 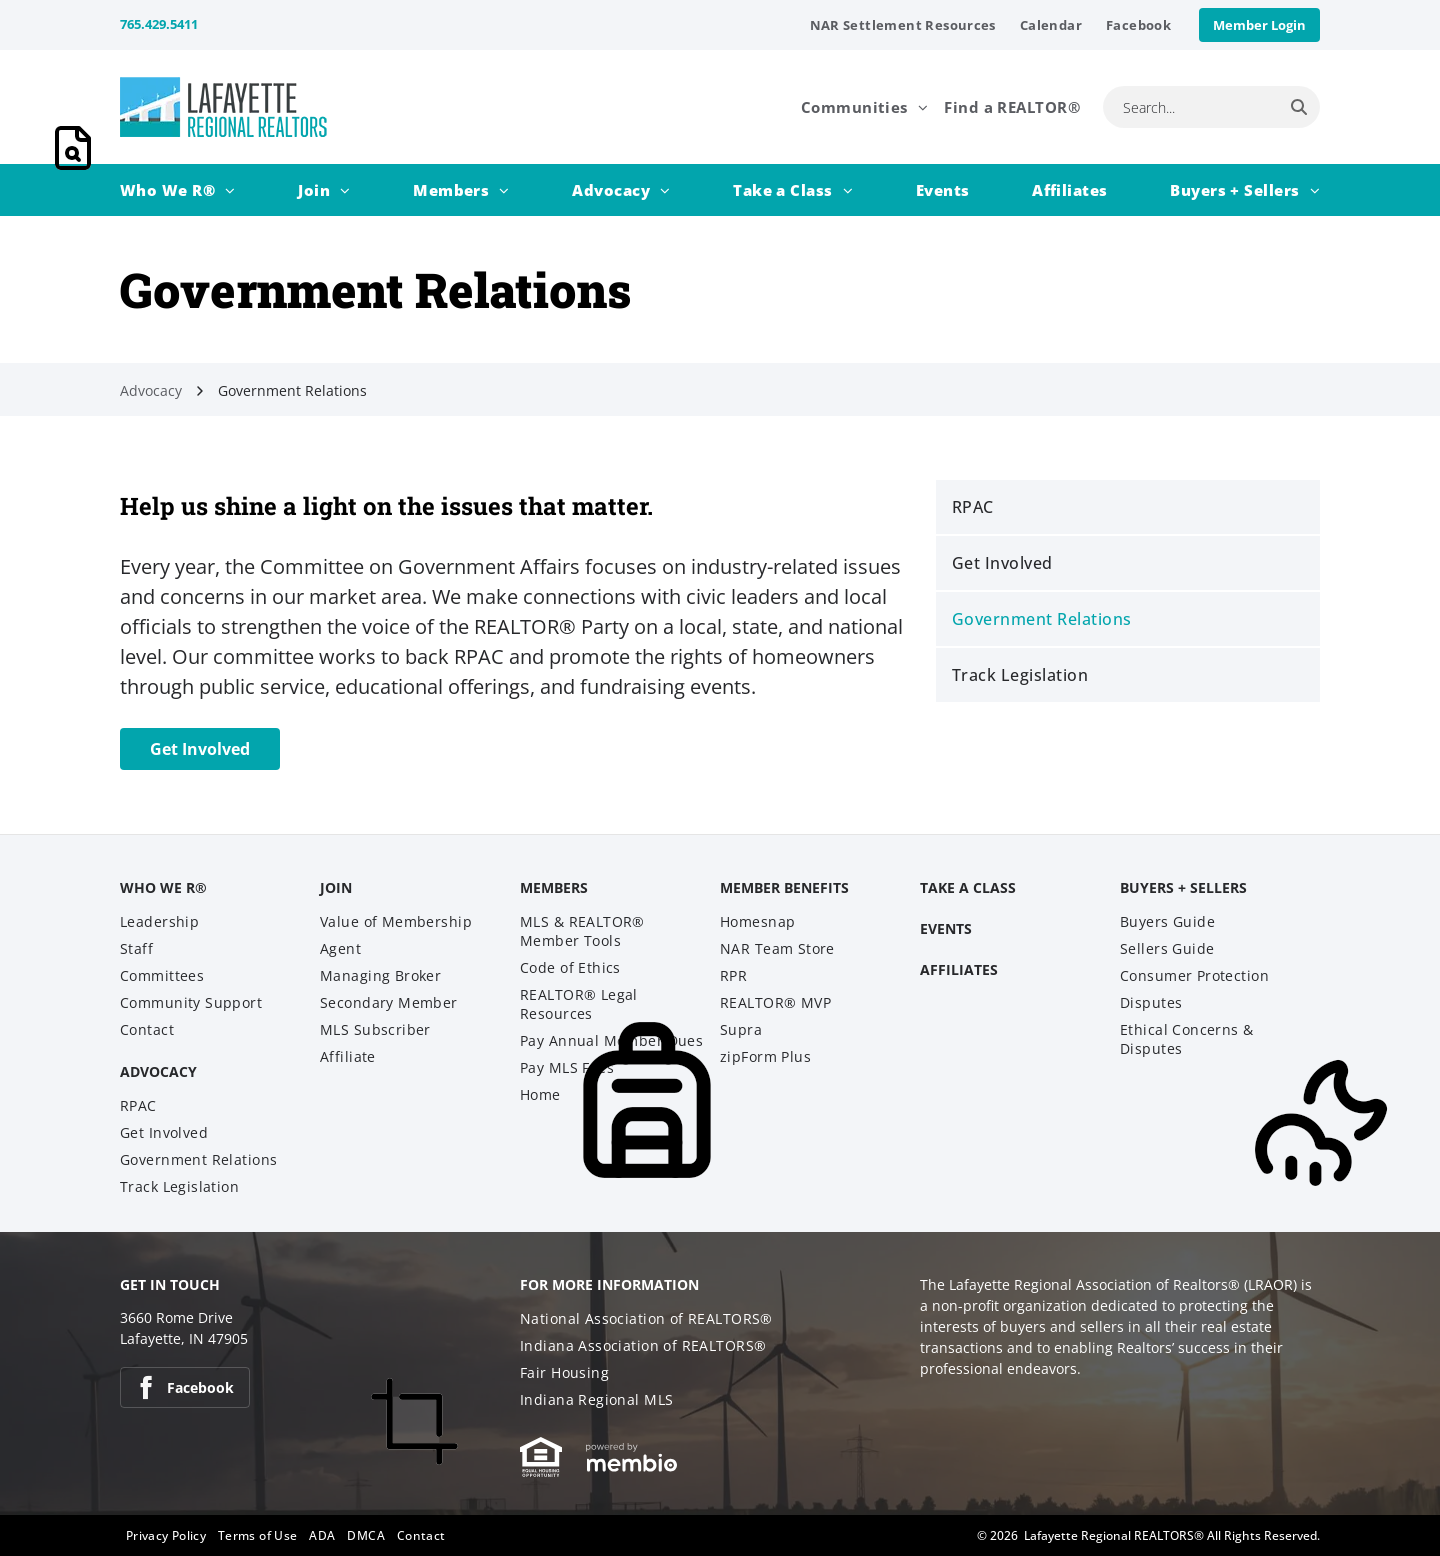 What do you see at coordinates (1321, 1119) in the screenshot?
I see `indicates nighttime rainy weather conditions` at bounding box center [1321, 1119].